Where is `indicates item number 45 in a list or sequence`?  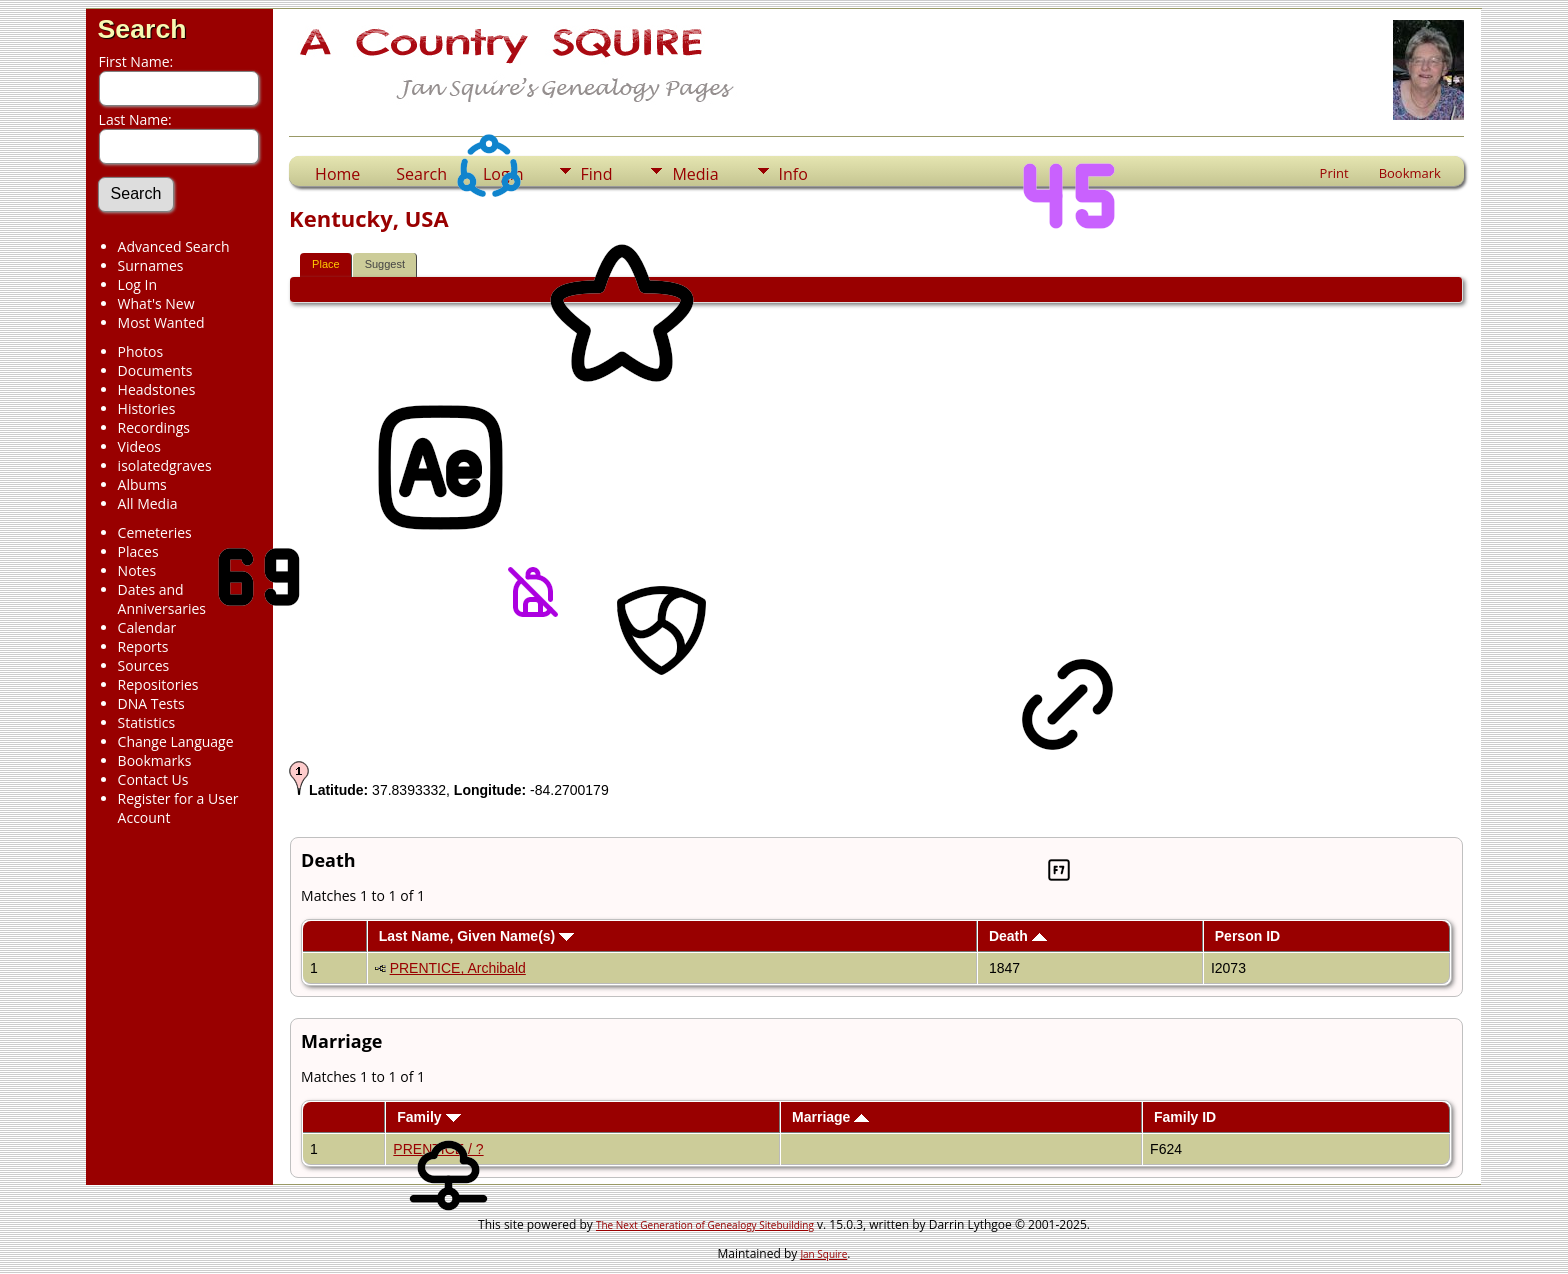
indicates item number 45 in a list or sequence is located at coordinates (1069, 196).